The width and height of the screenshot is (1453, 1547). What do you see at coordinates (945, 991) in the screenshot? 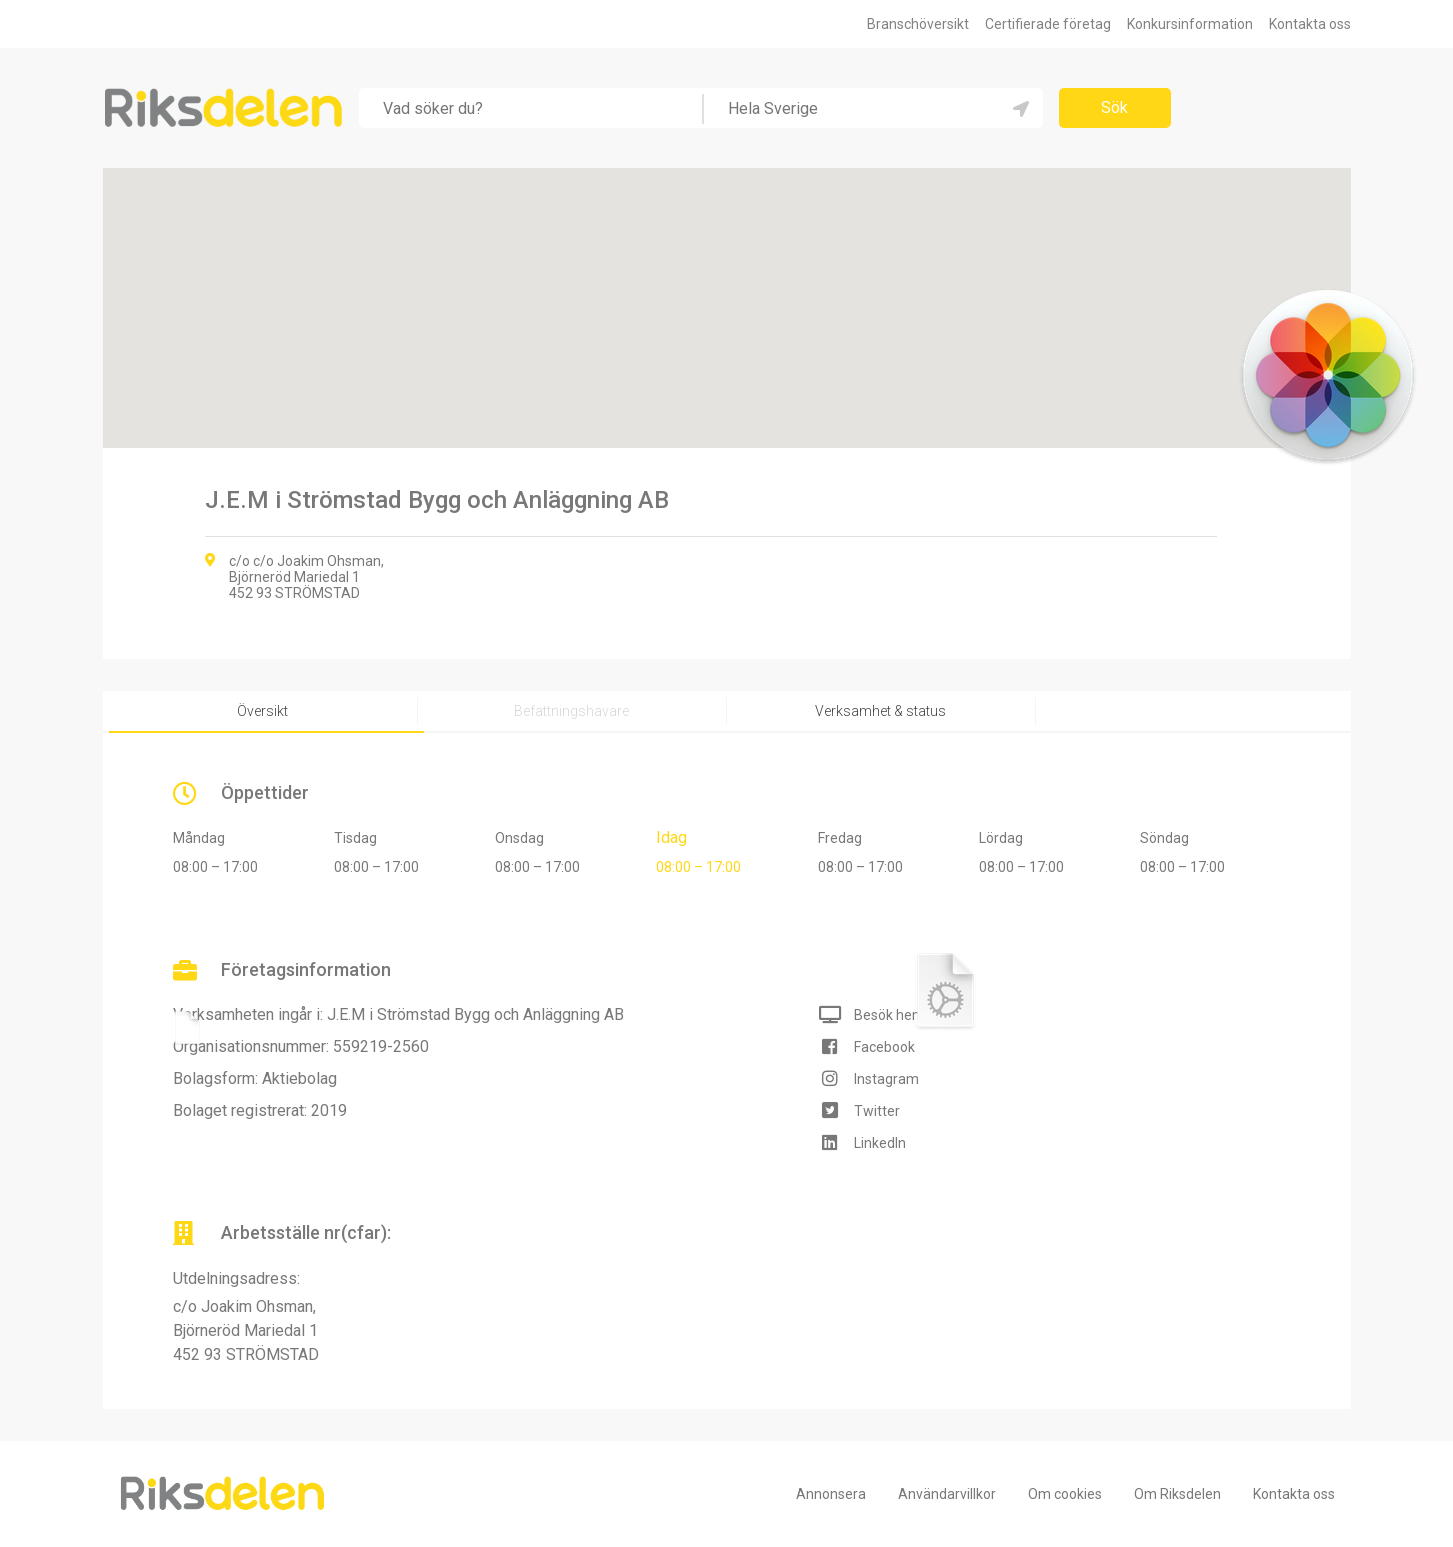
I see `a batch file or executable script` at bounding box center [945, 991].